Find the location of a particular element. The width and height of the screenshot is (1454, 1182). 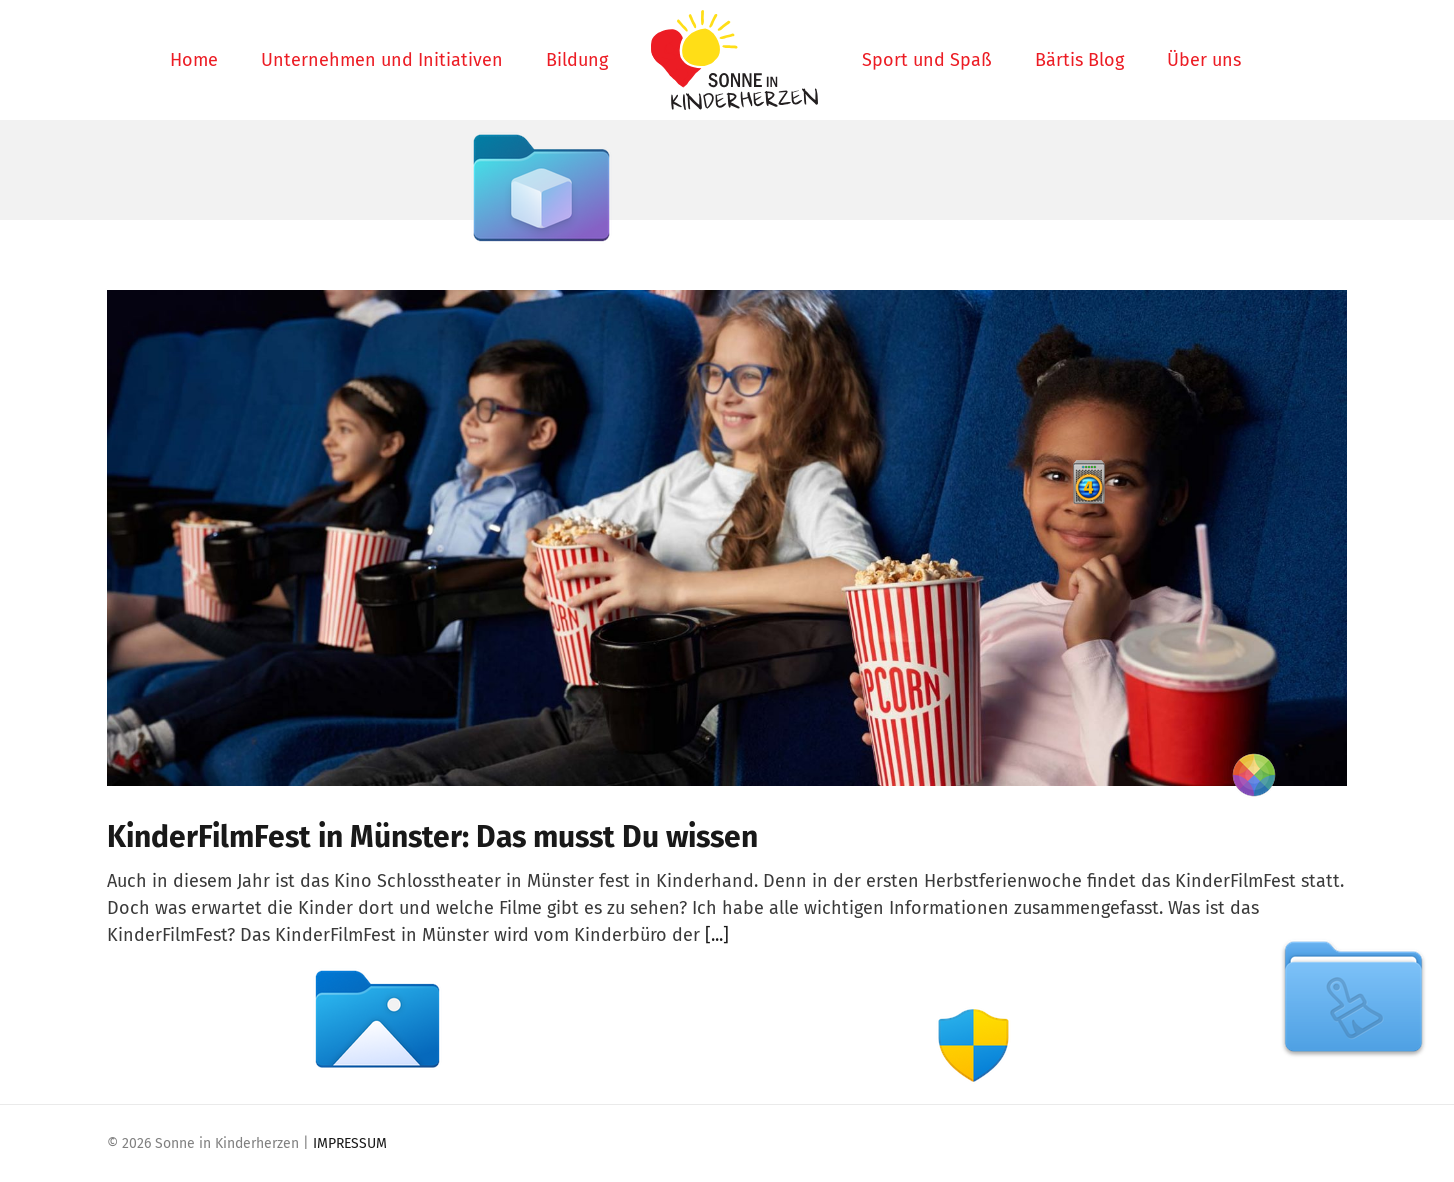

indicates administrator privileges or protected system access is located at coordinates (973, 1045).